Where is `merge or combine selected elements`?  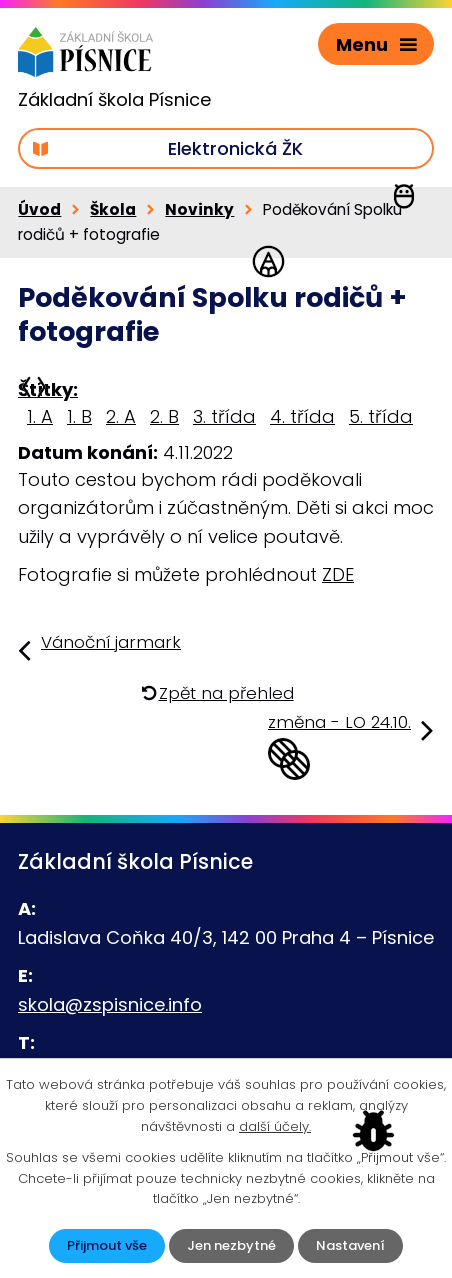
merge or combine selected elements is located at coordinates (289, 759).